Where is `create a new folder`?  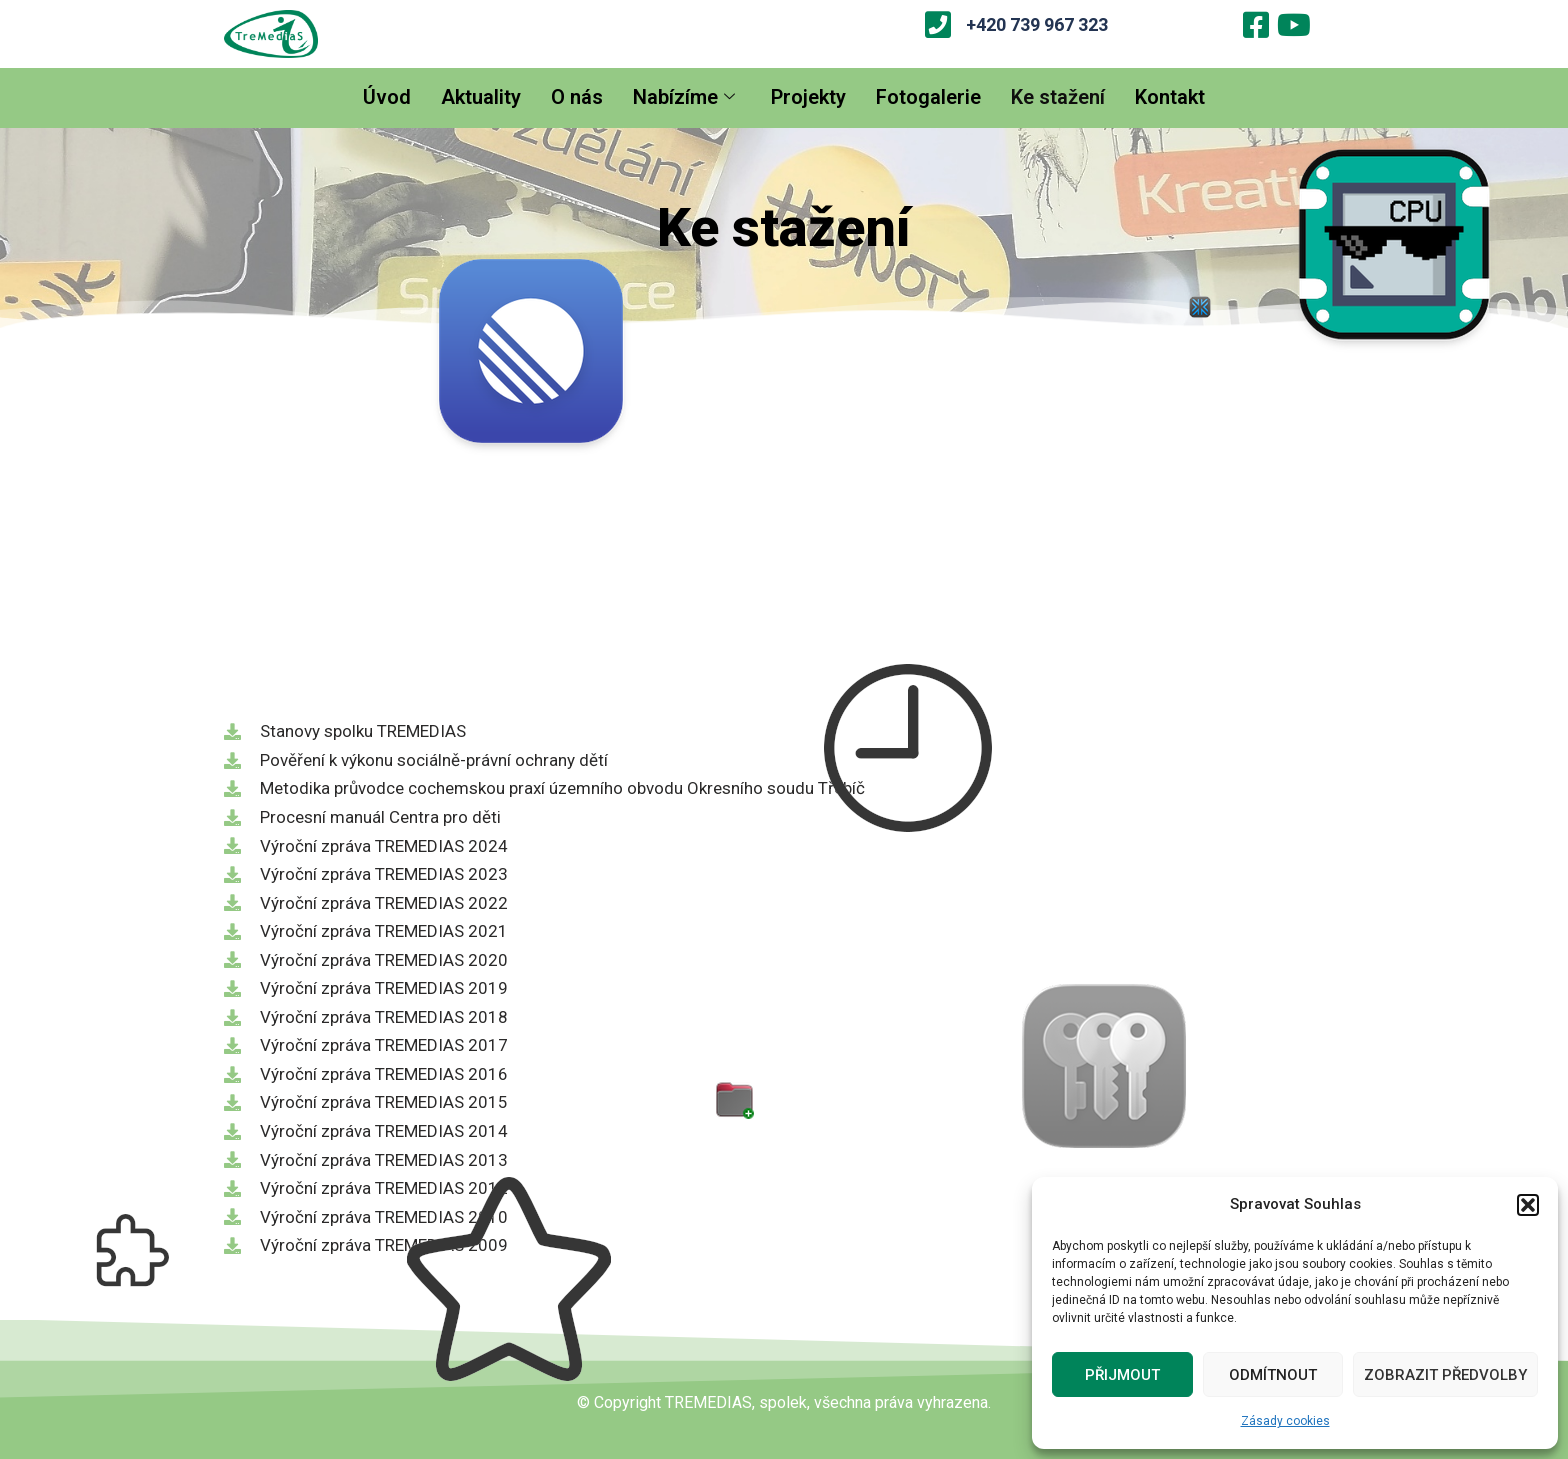
create a new folder is located at coordinates (734, 1099).